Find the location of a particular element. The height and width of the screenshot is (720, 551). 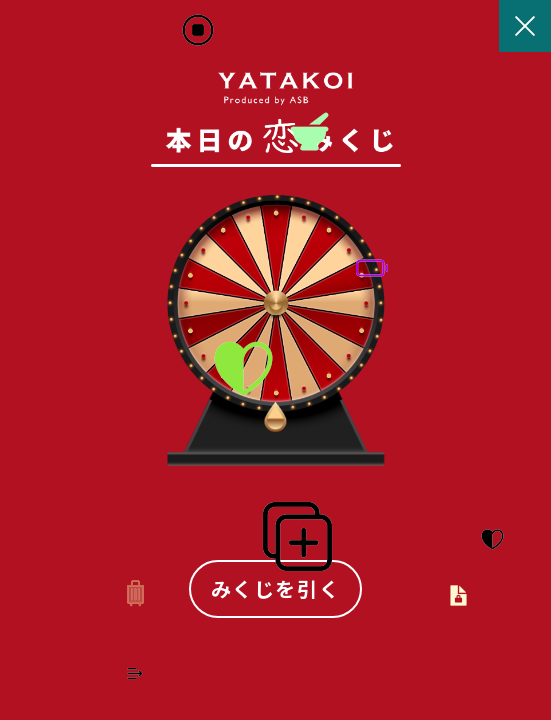

indicates battery is completely drained is located at coordinates (372, 268).